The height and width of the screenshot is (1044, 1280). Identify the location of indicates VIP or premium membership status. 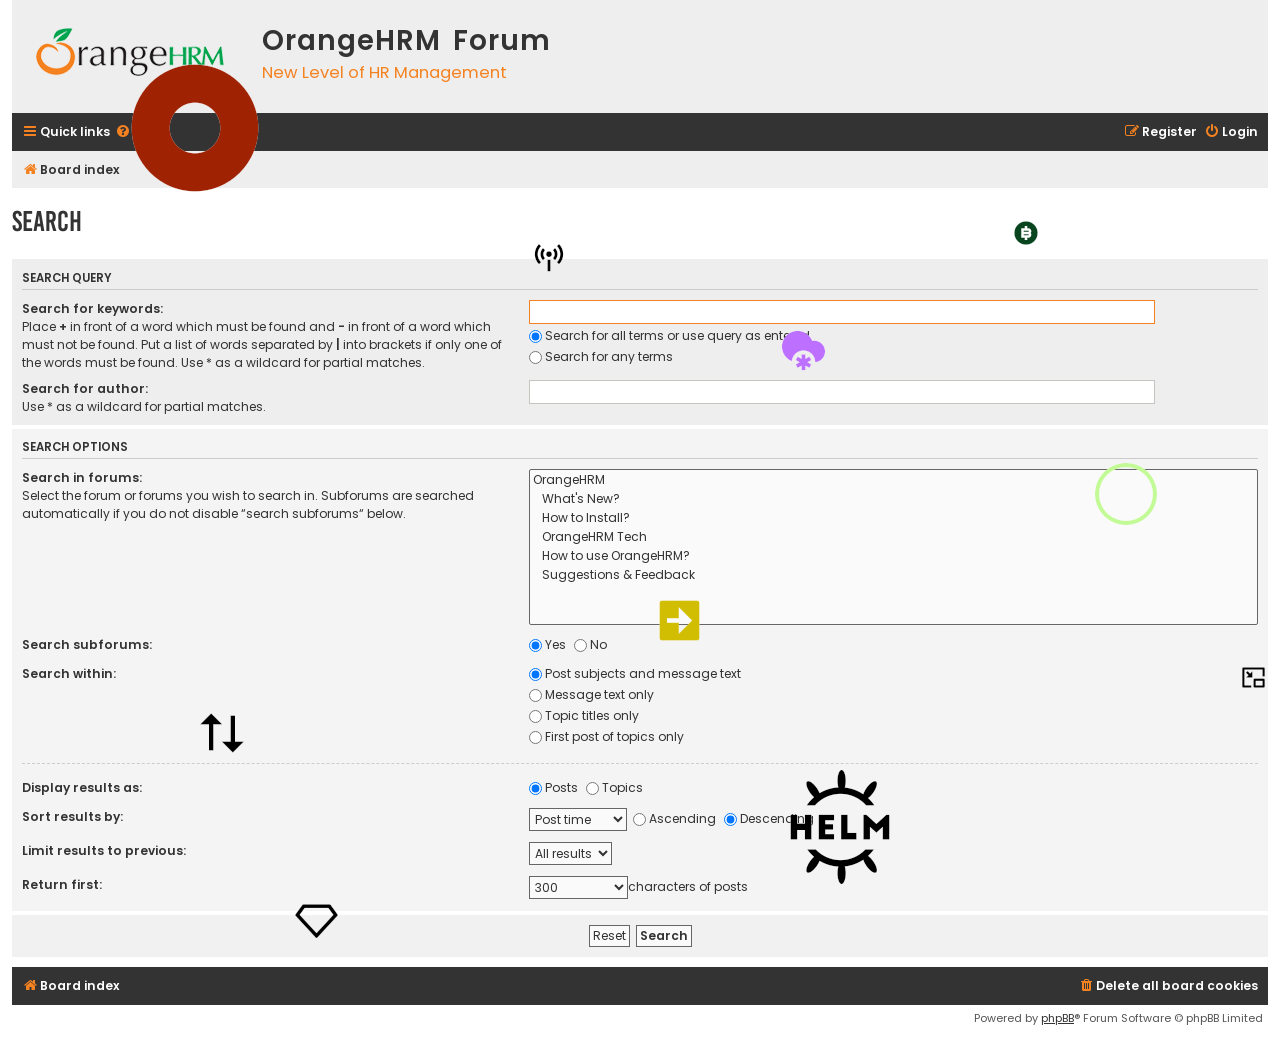
(316, 920).